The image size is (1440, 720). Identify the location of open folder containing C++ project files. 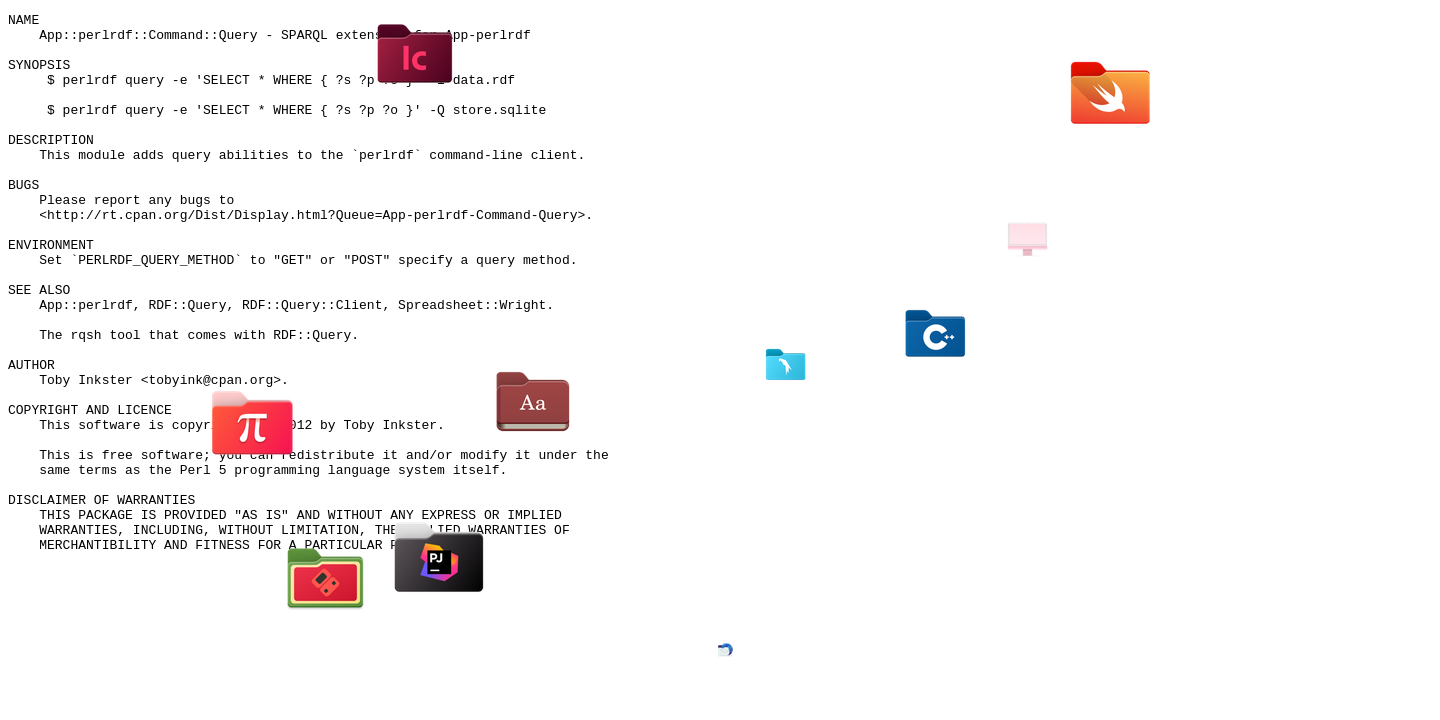
(935, 335).